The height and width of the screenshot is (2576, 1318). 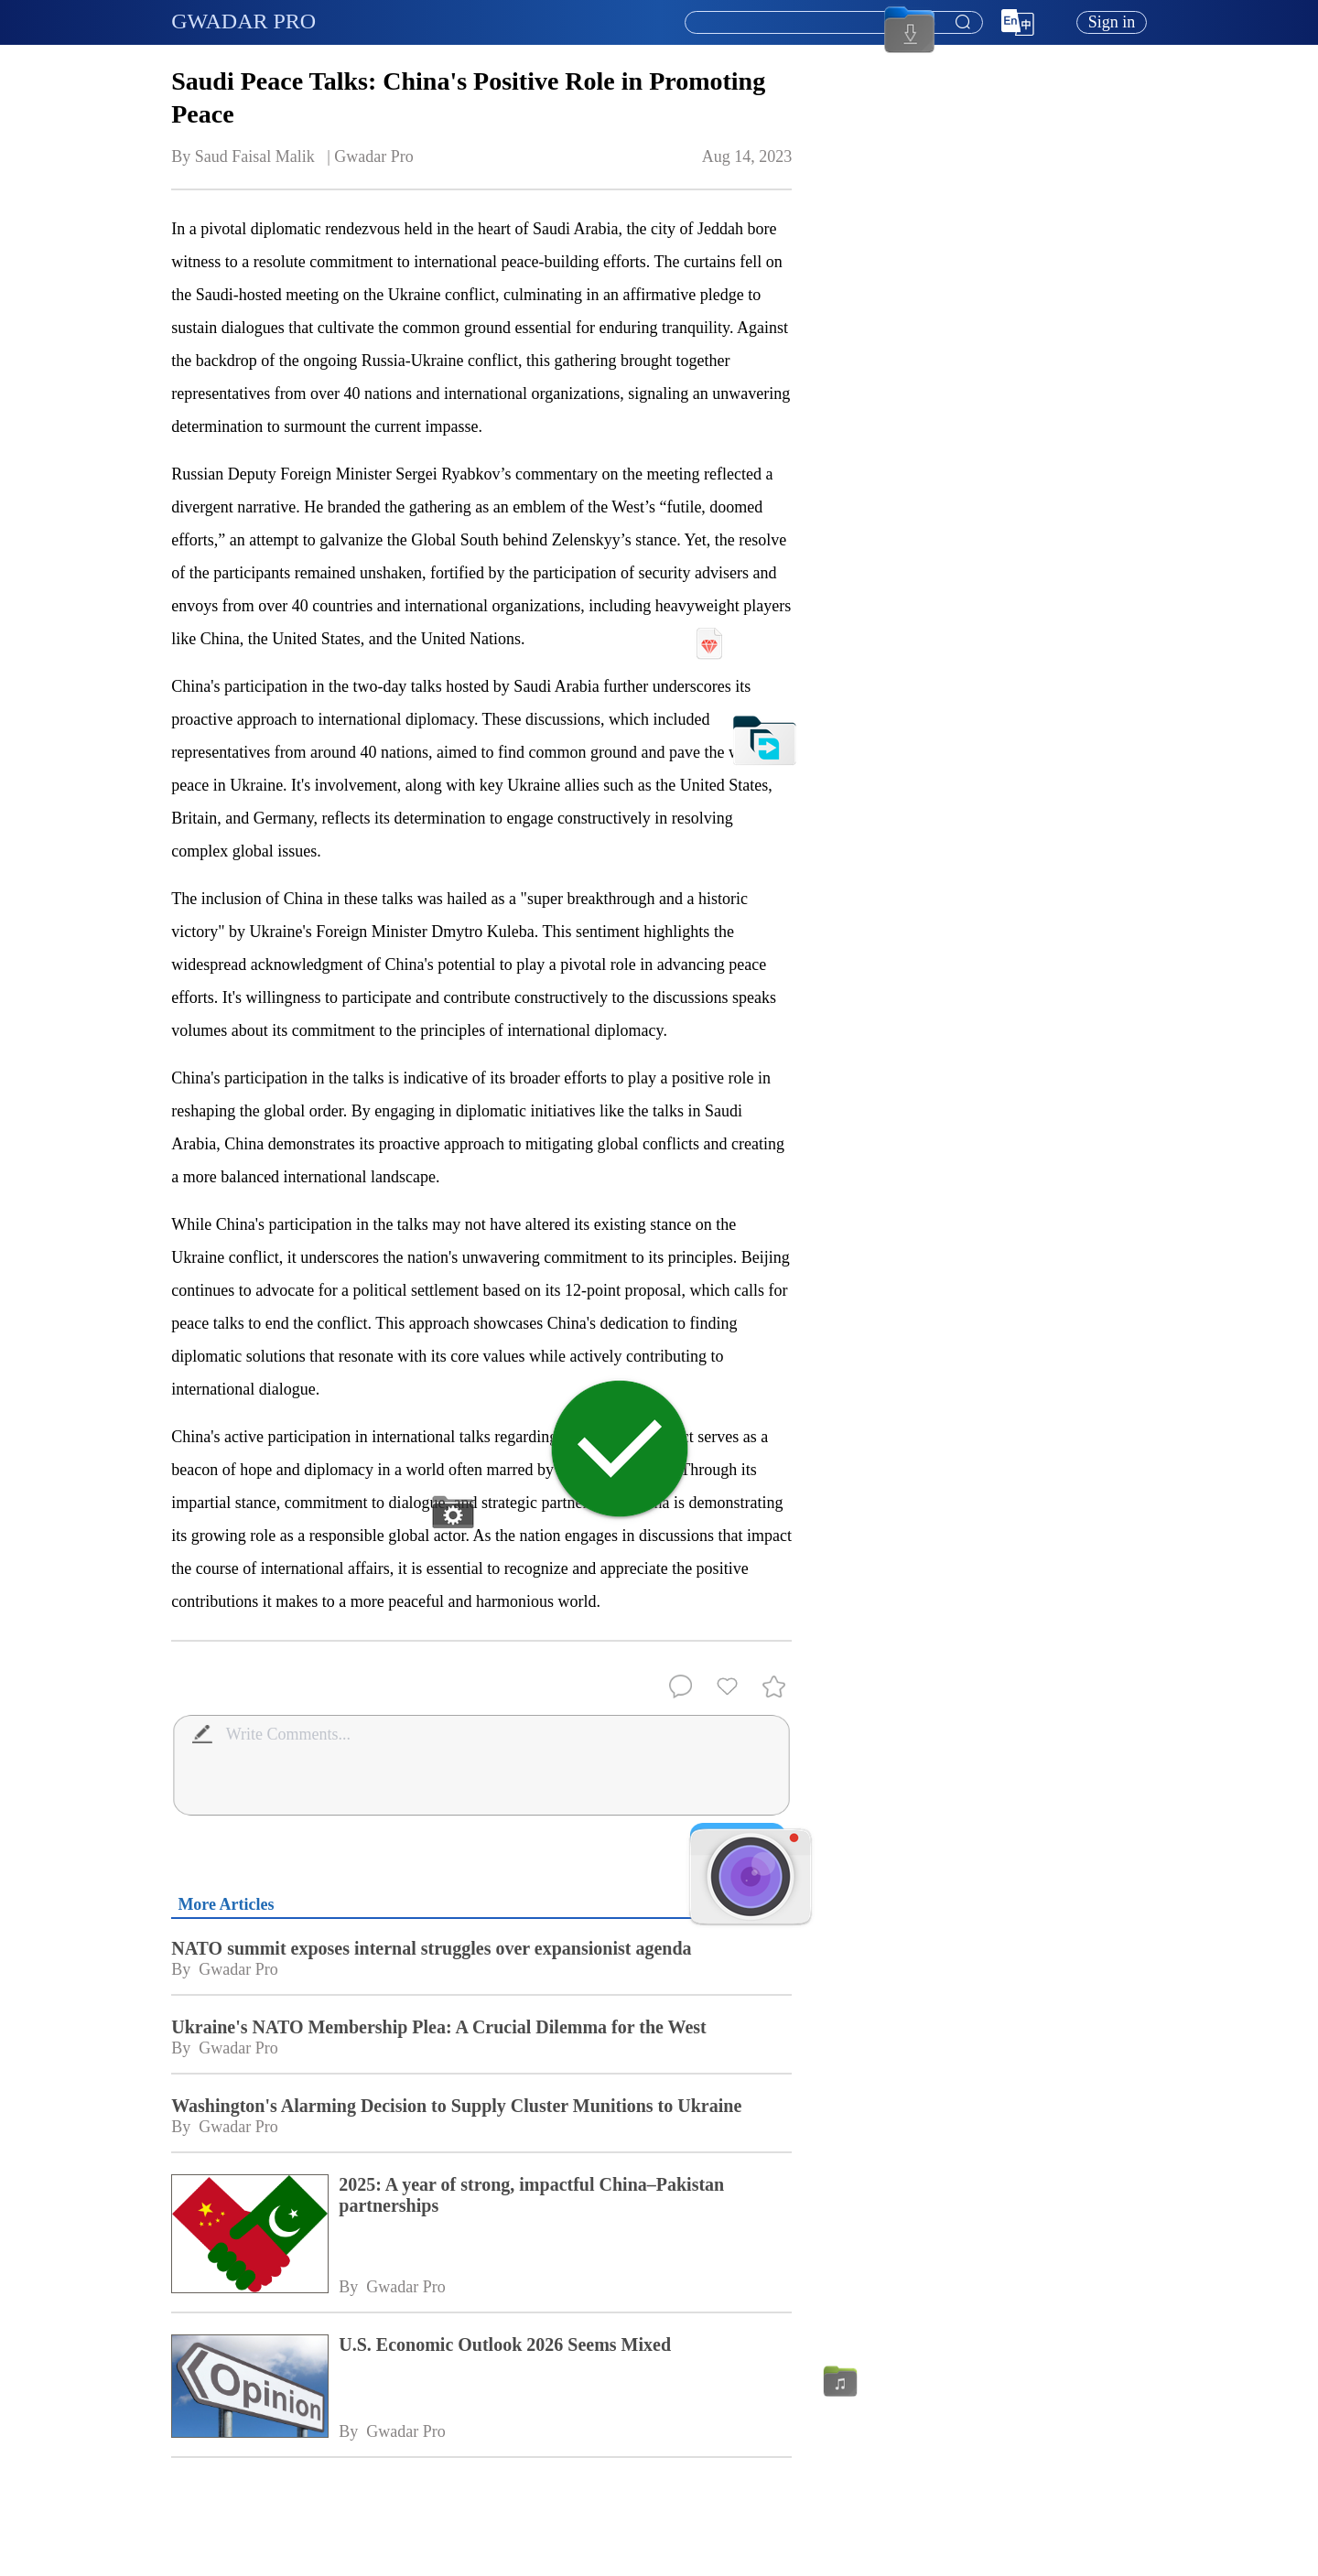 I want to click on open your music folder, so click(x=840, y=2381).